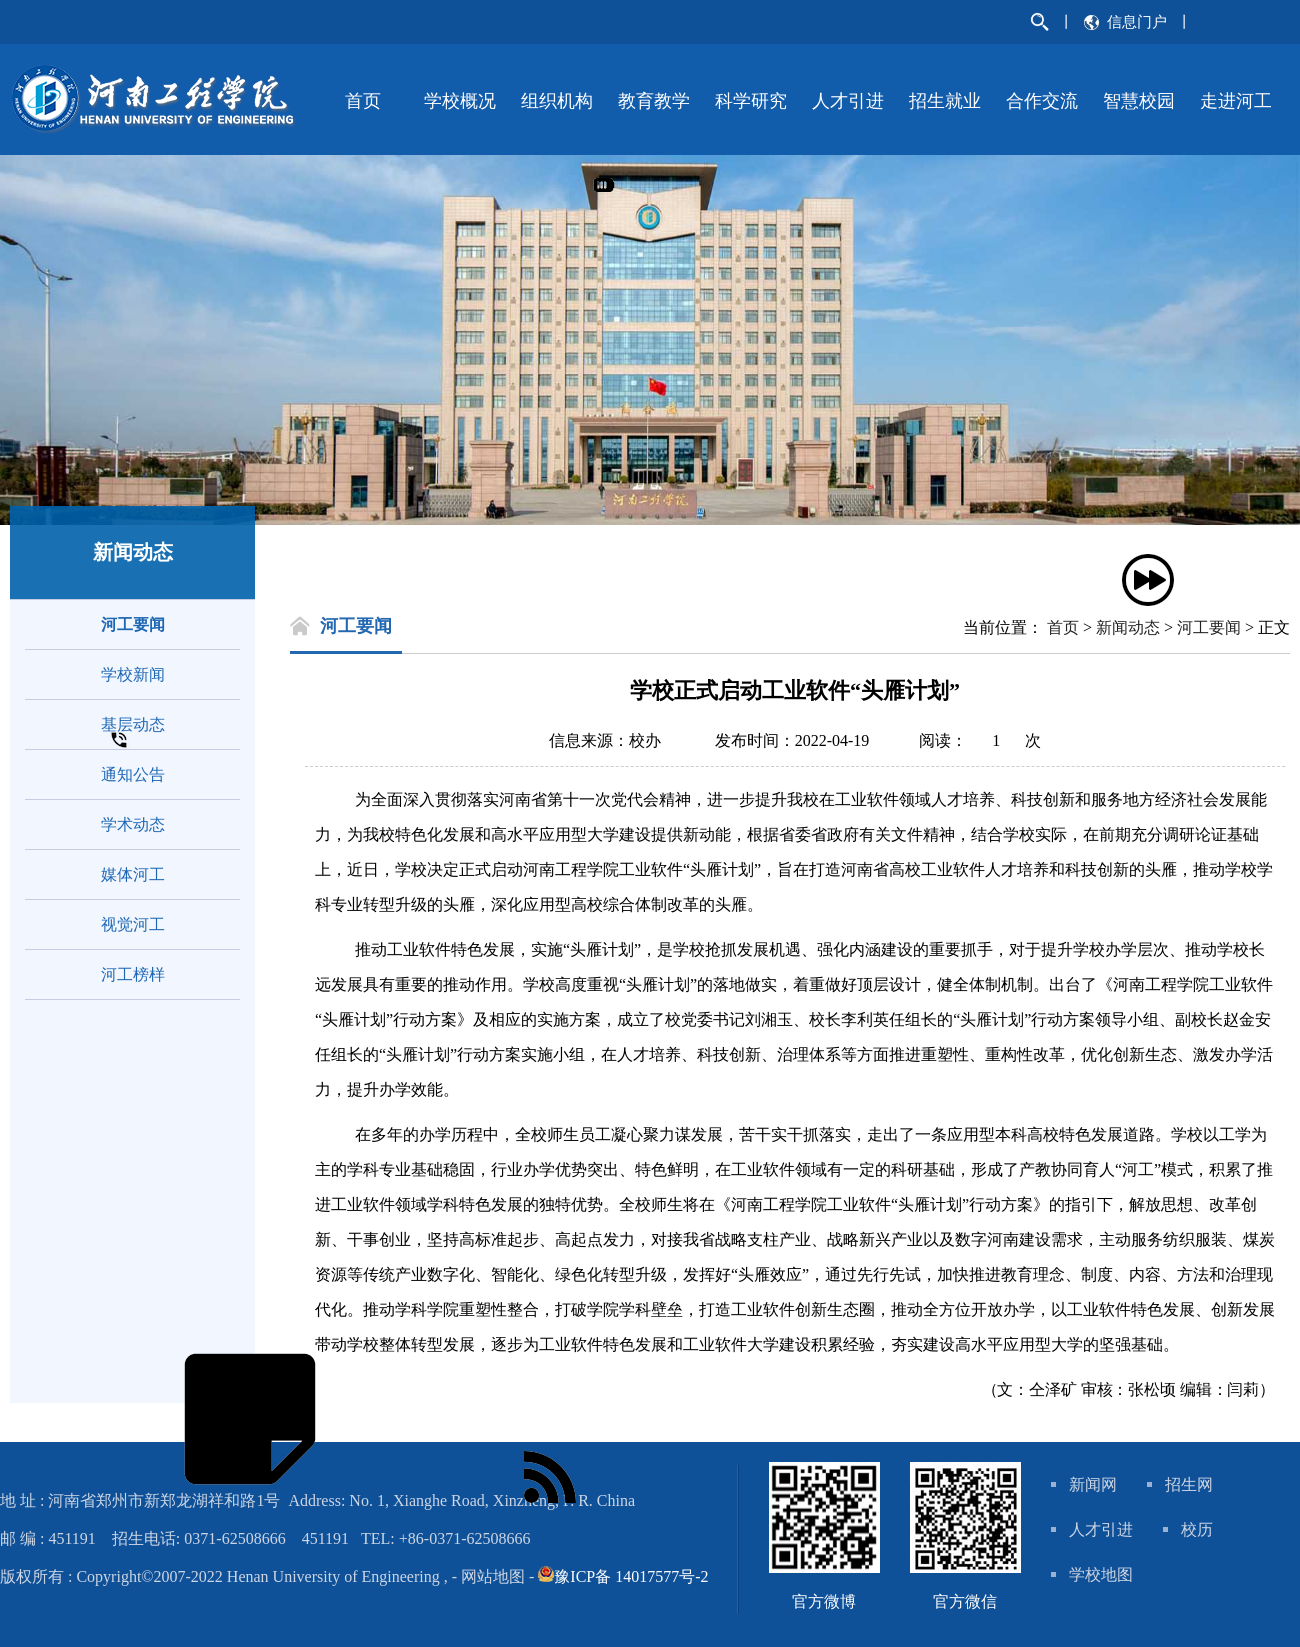  What do you see at coordinates (1148, 580) in the screenshot?
I see `skip forward or fast-forward media playback` at bounding box center [1148, 580].